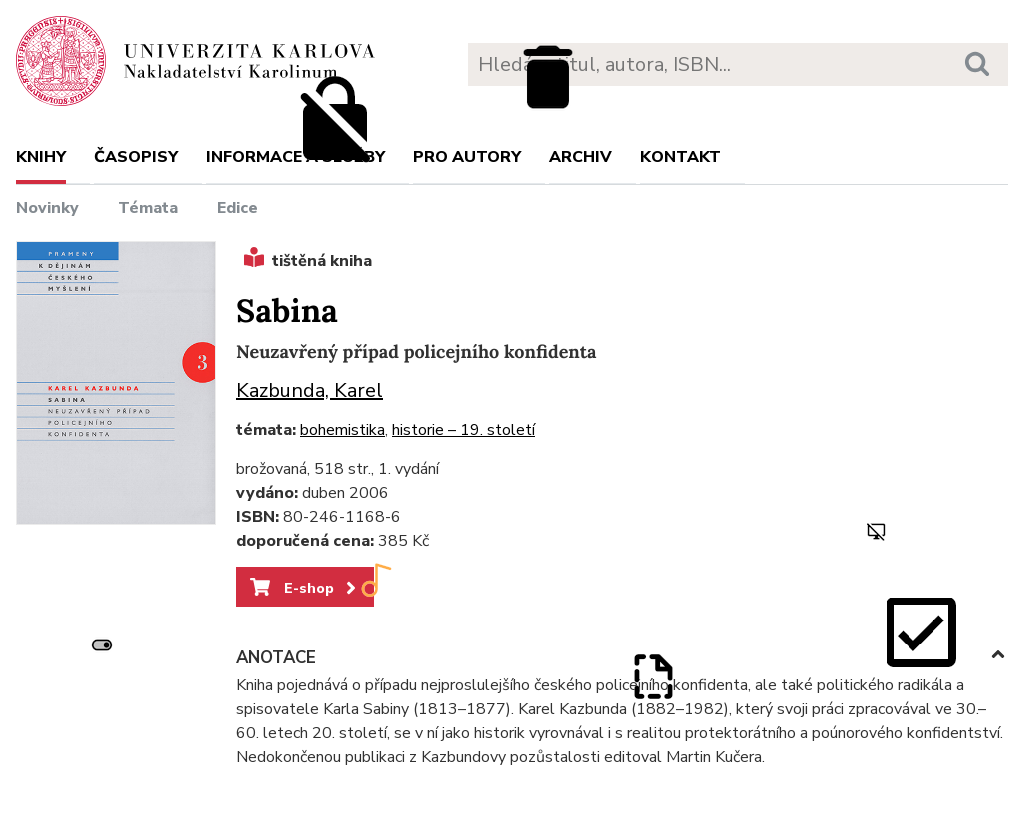  What do you see at coordinates (376, 579) in the screenshot?
I see `access music or audio player` at bounding box center [376, 579].